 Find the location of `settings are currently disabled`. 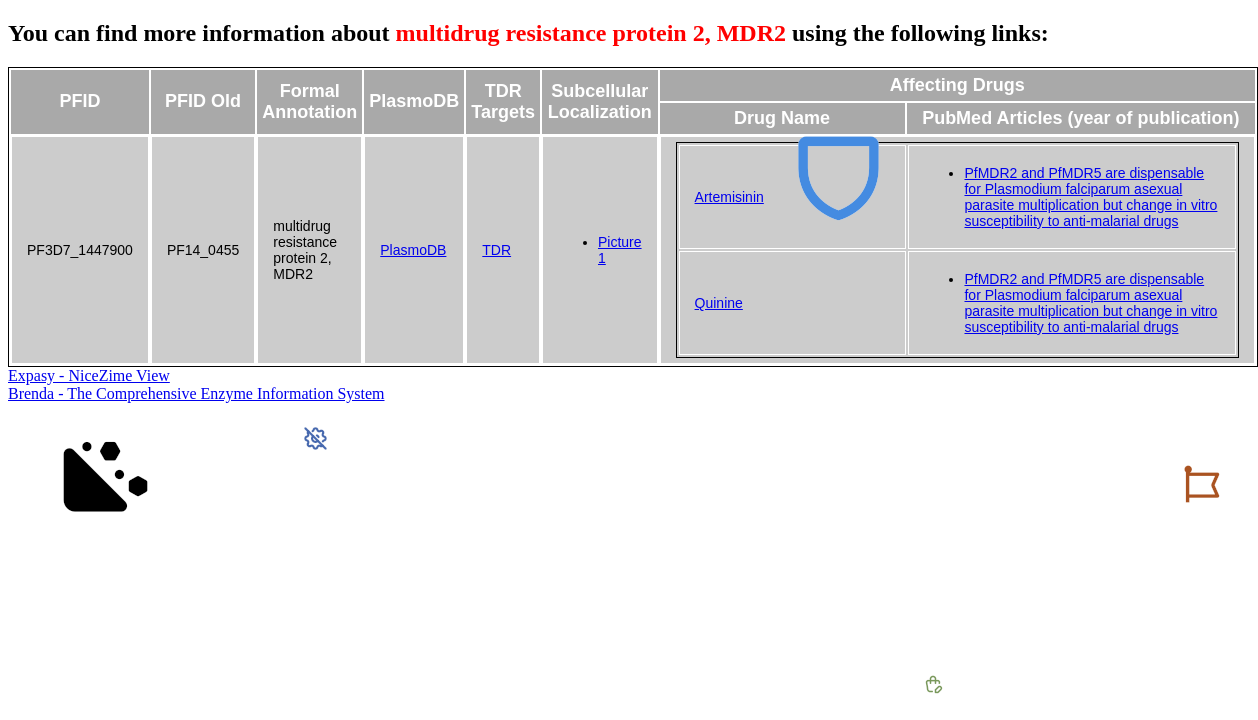

settings are currently disabled is located at coordinates (315, 438).